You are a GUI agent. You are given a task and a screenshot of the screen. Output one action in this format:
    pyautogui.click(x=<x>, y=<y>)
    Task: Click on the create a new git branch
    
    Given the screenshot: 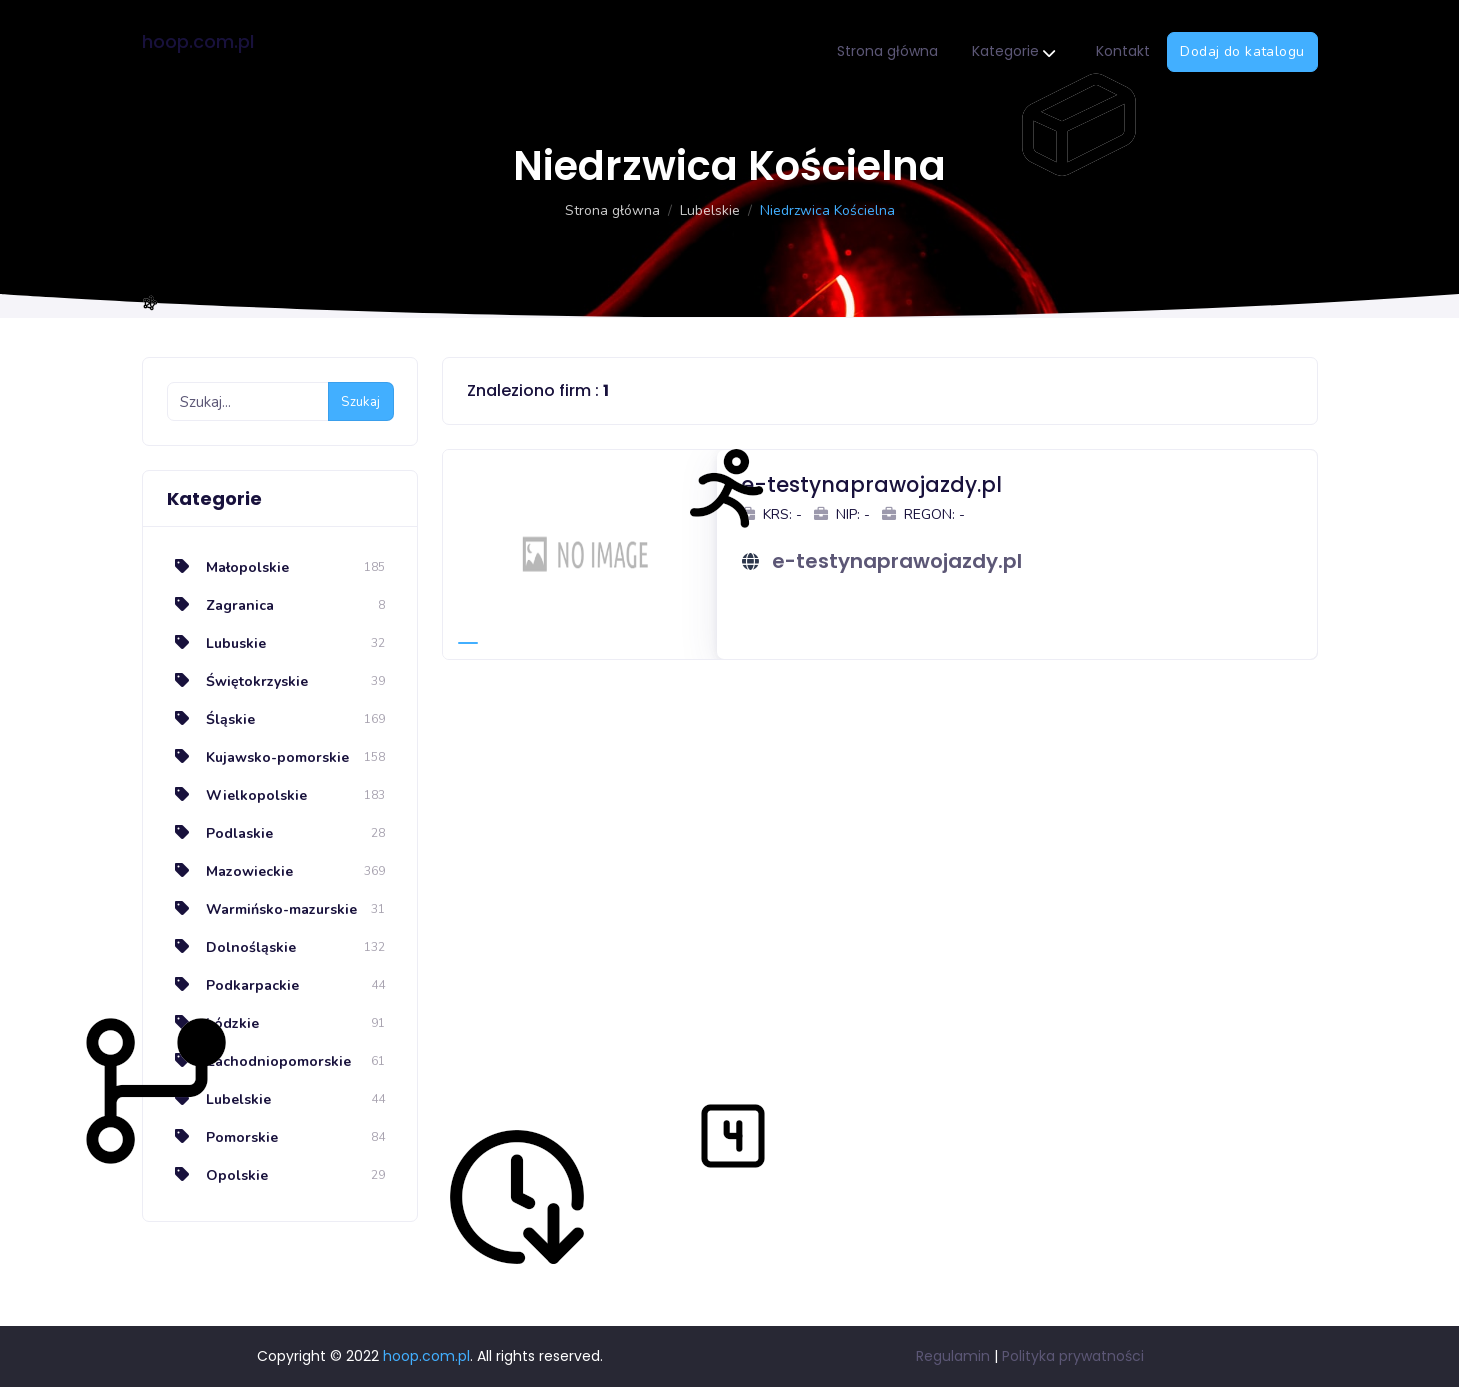 What is the action you would take?
    pyautogui.click(x=147, y=1091)
    